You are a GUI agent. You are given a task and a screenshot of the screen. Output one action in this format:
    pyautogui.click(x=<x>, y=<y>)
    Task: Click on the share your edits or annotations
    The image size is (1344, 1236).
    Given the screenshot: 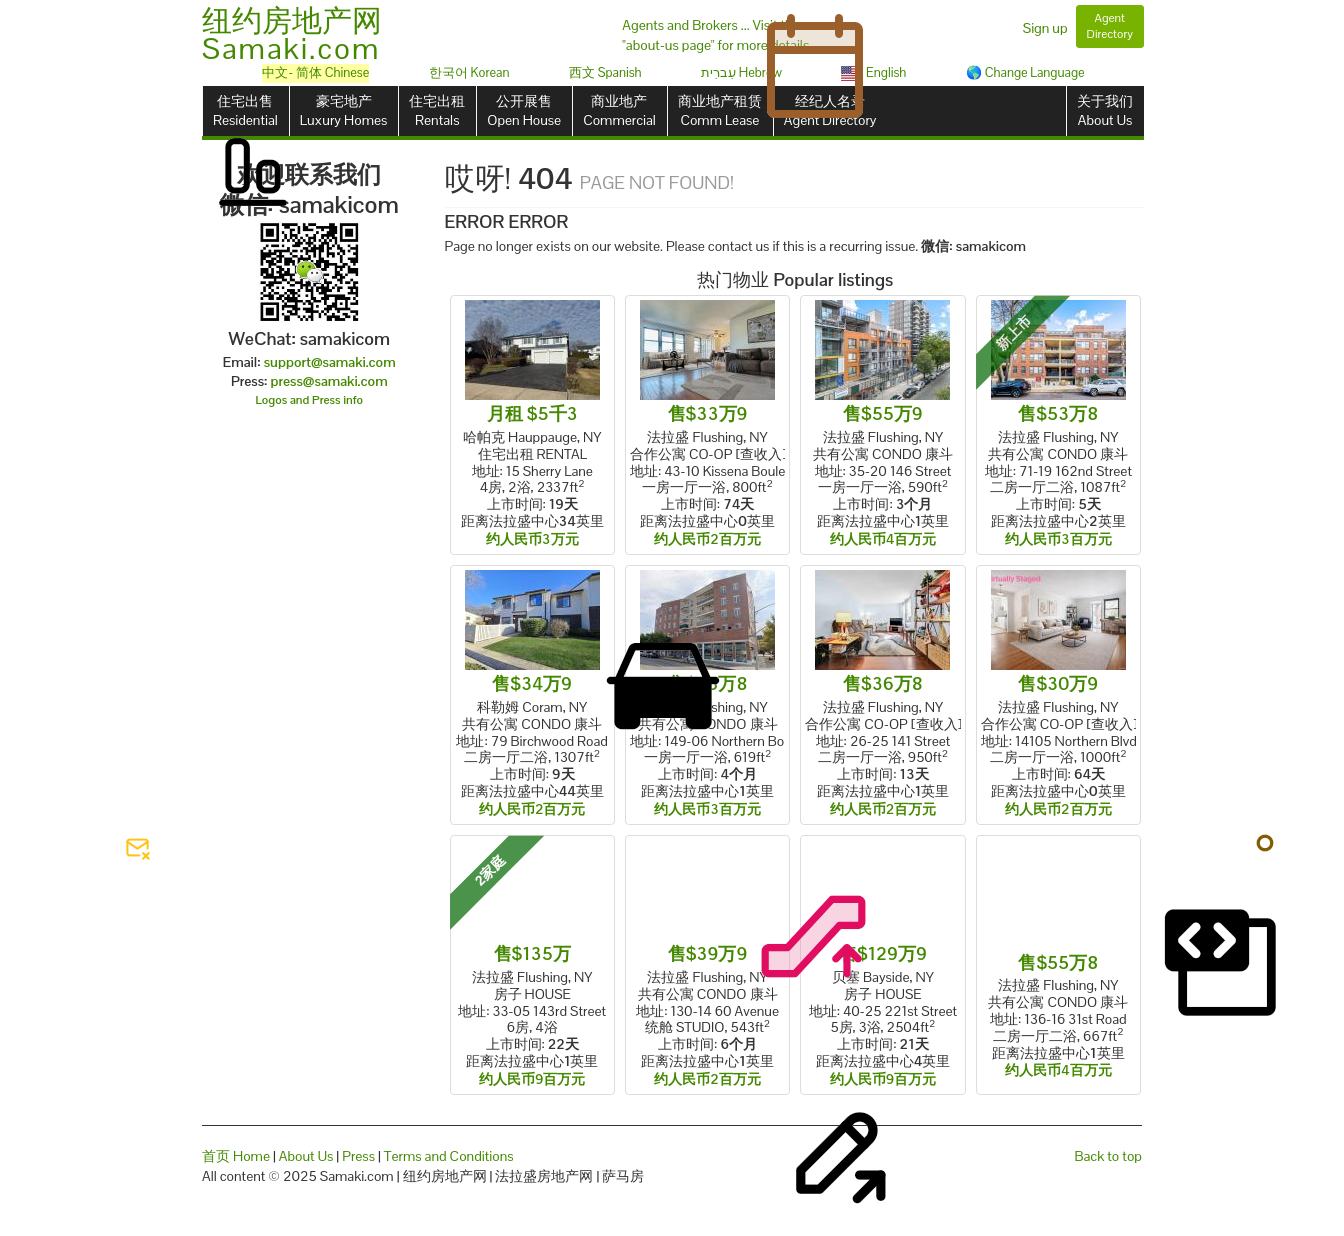 What is the action you would take?
    pyautogui.click(x=838, y=1151)
    